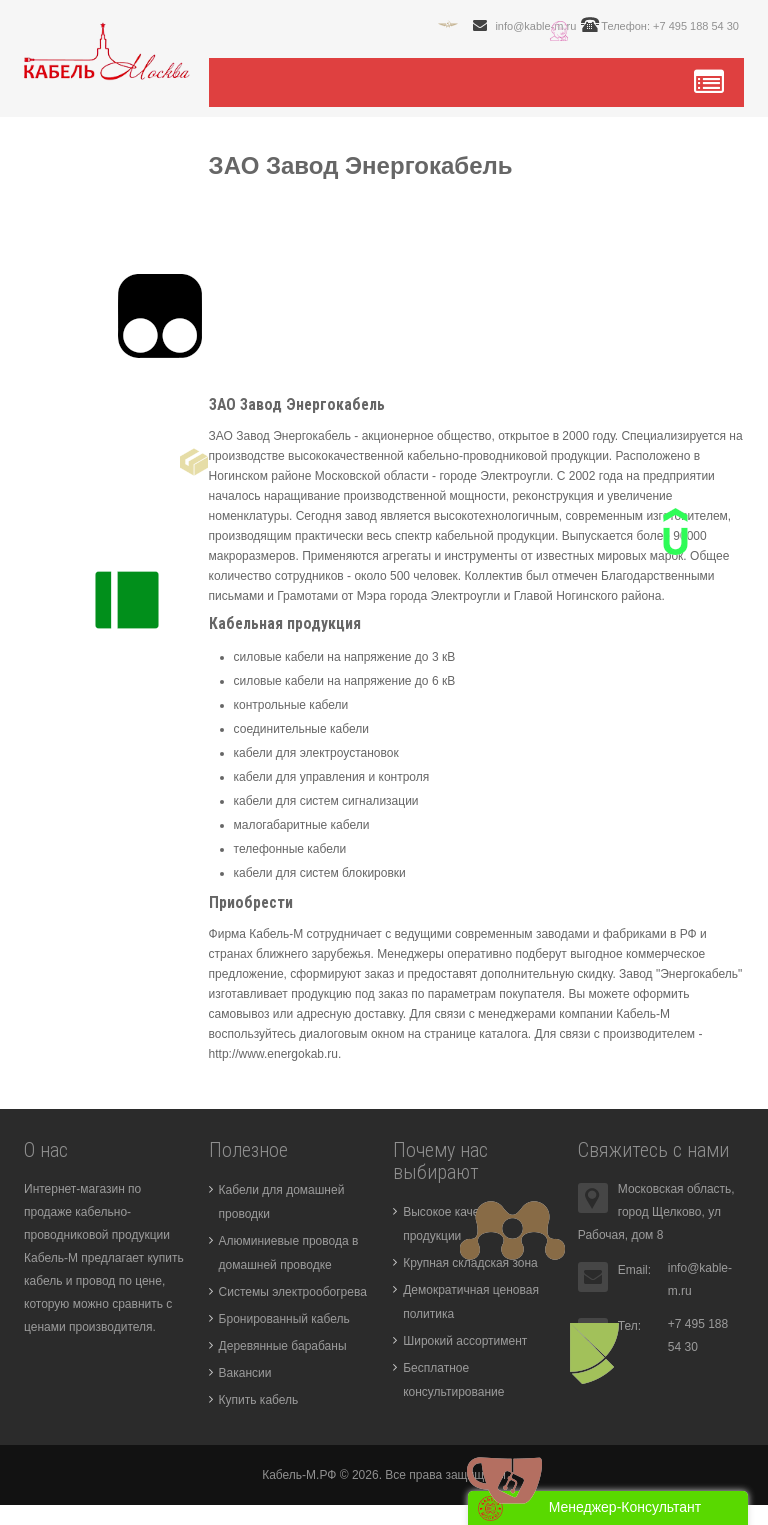 This screenshot has height=1525, width=768. I want to click on open Mendeley reference manager, so click(512, 1230).